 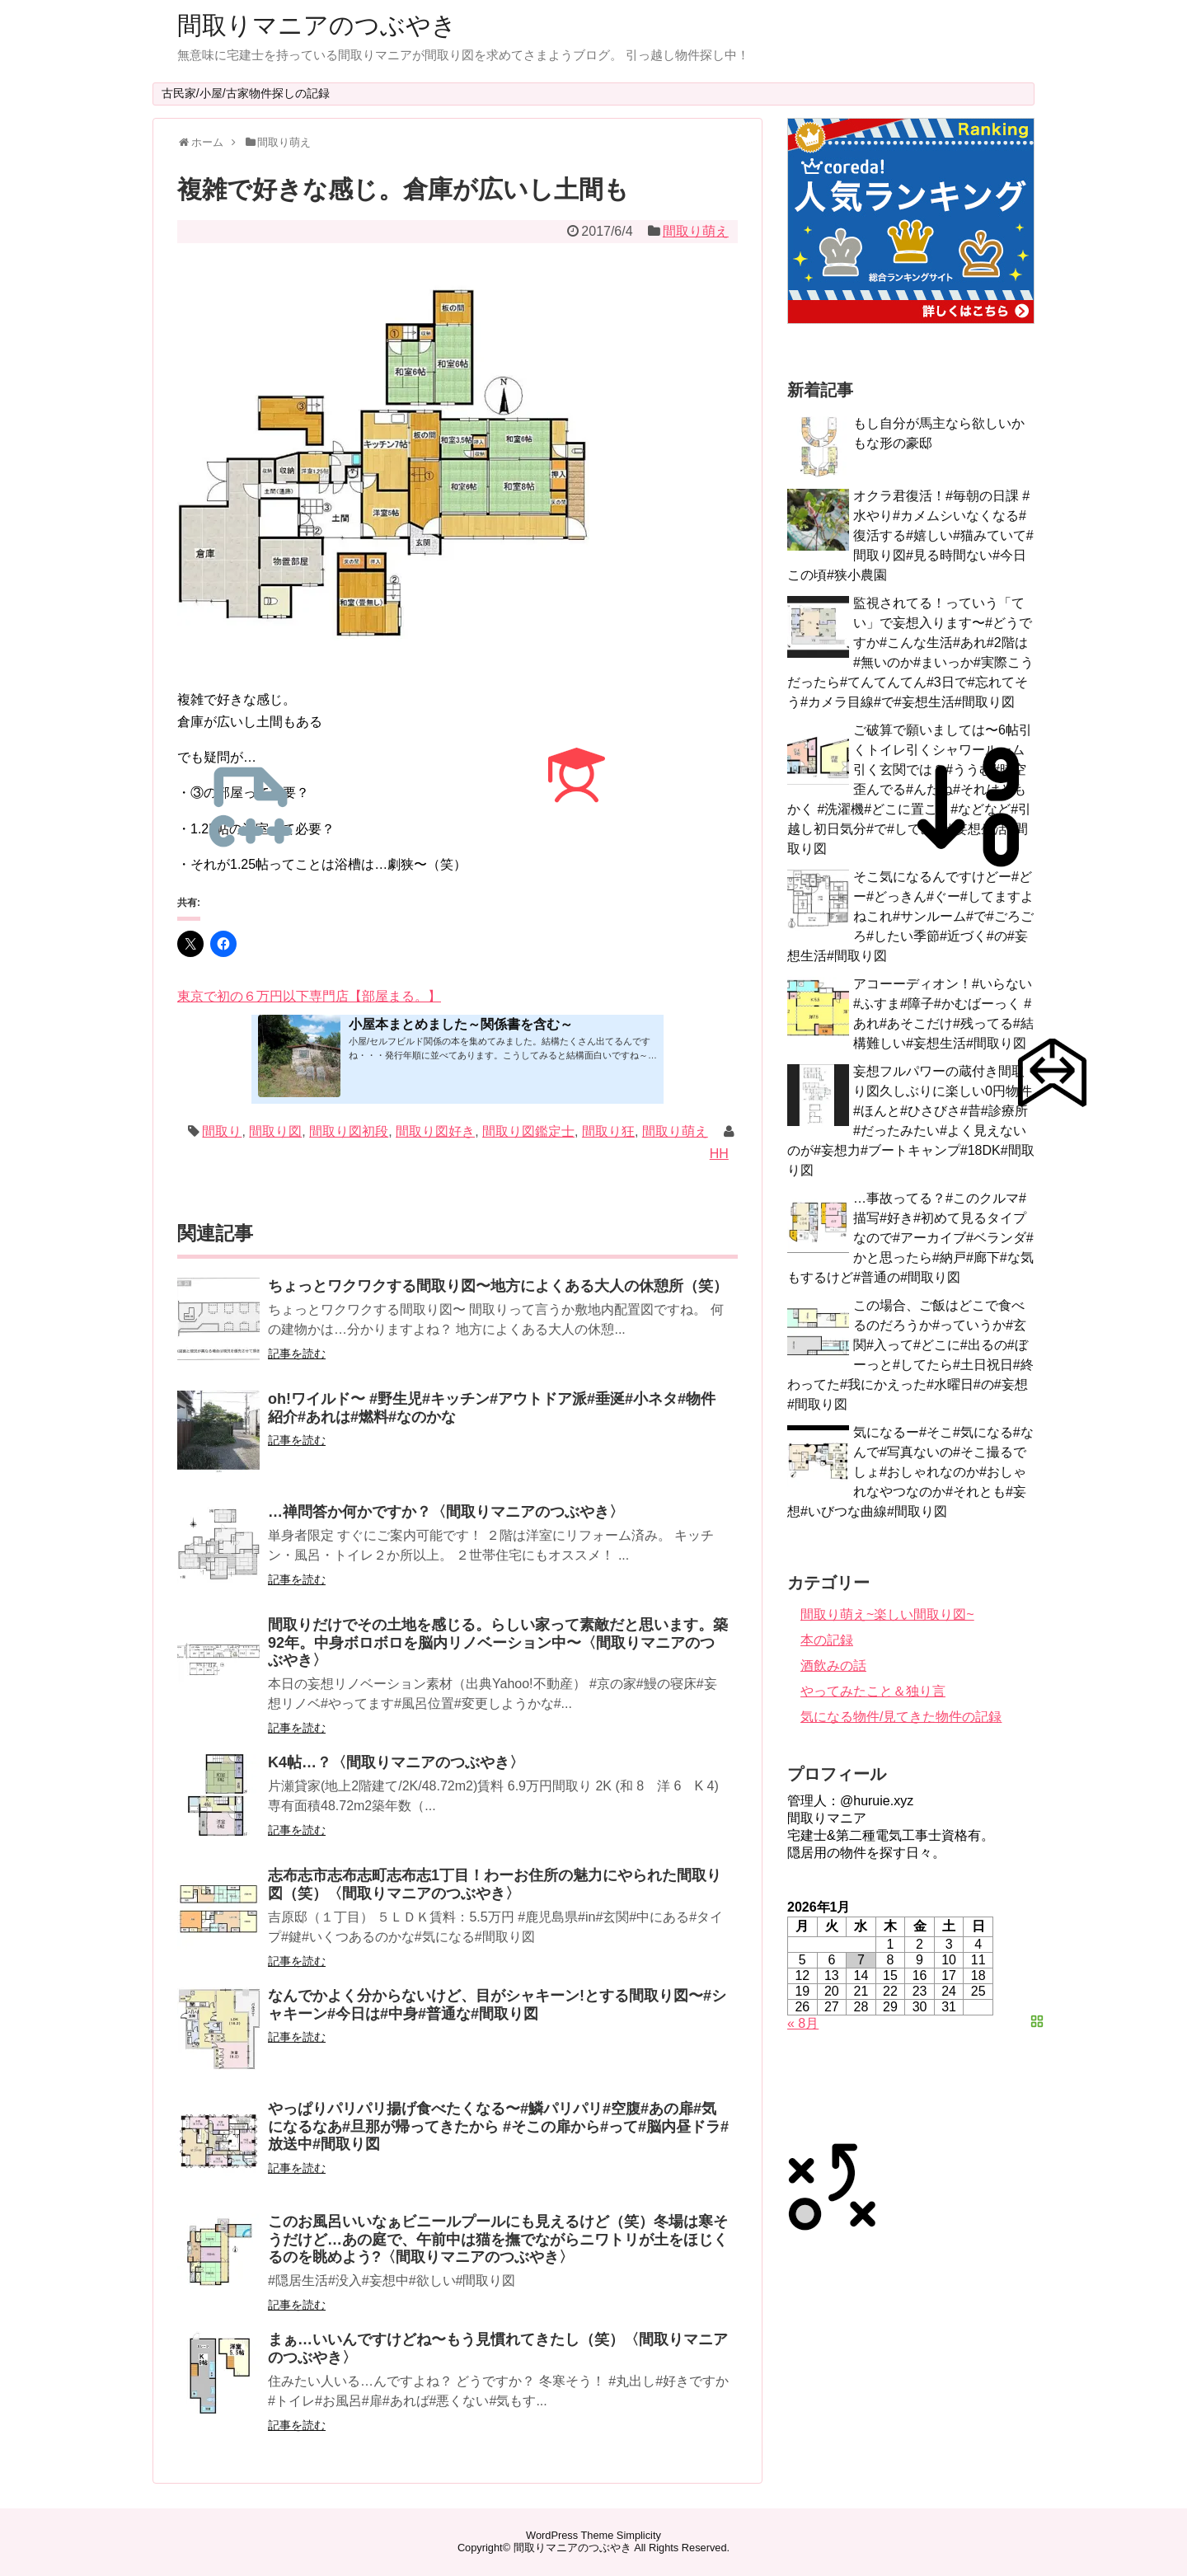 I want to click on a C++ source code file, so click(x=251, y=810).